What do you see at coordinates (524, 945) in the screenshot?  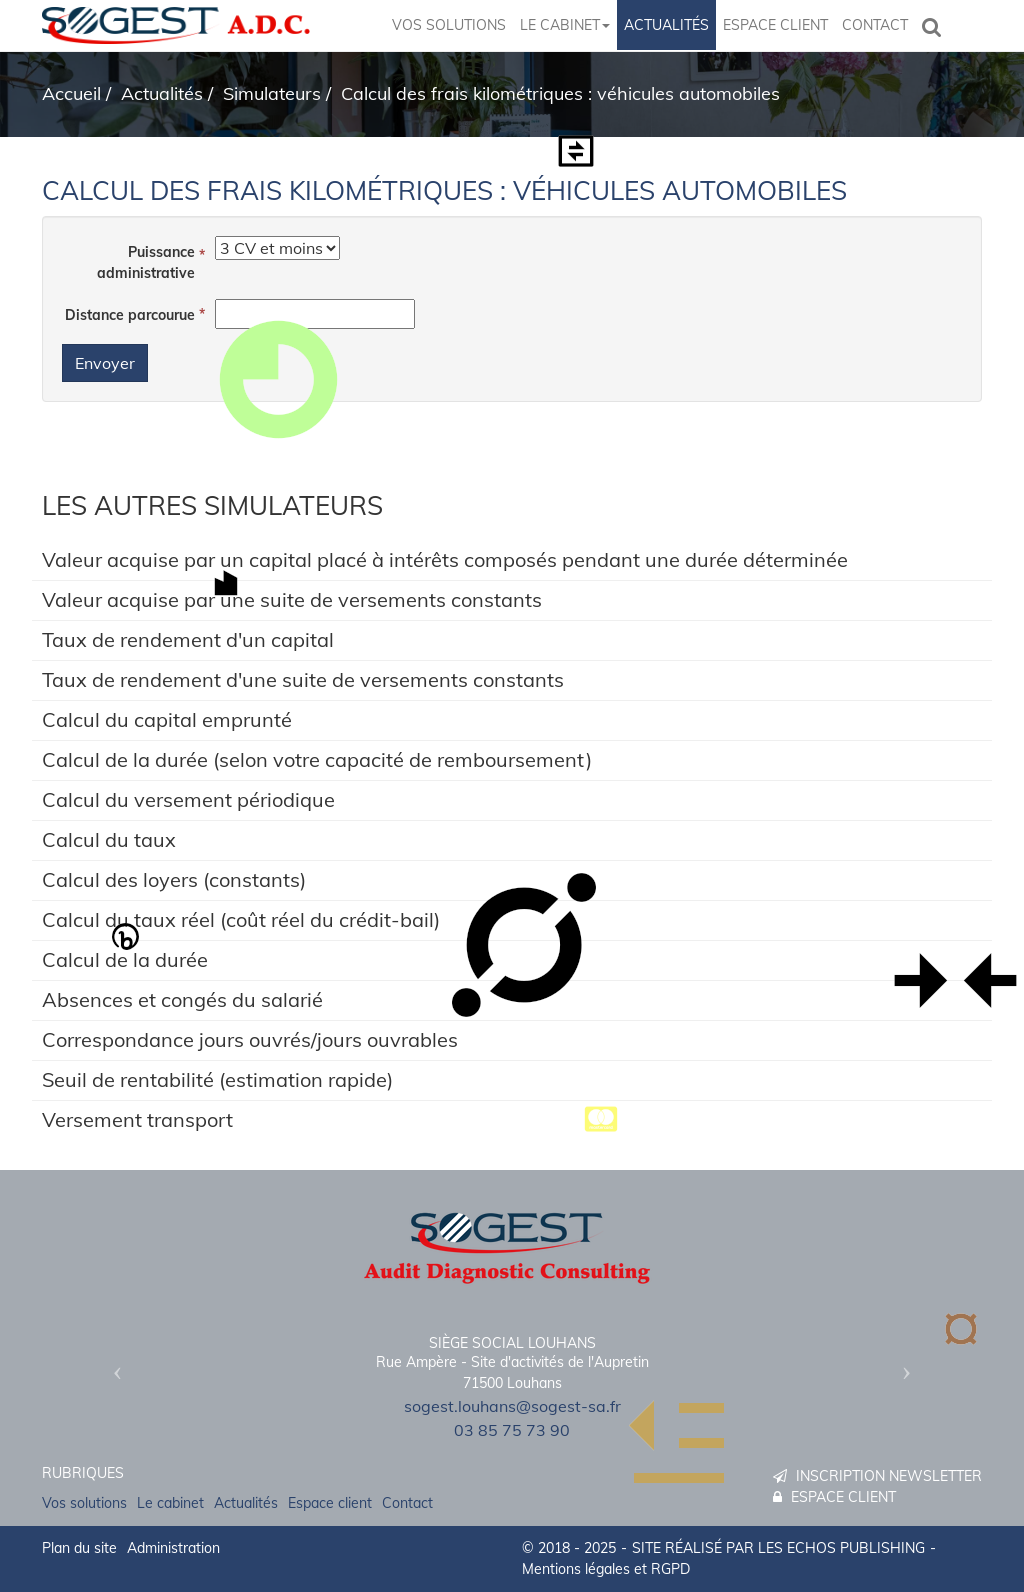 I see `icon logo for the simple-icons project` at bounding box center [524, 945].